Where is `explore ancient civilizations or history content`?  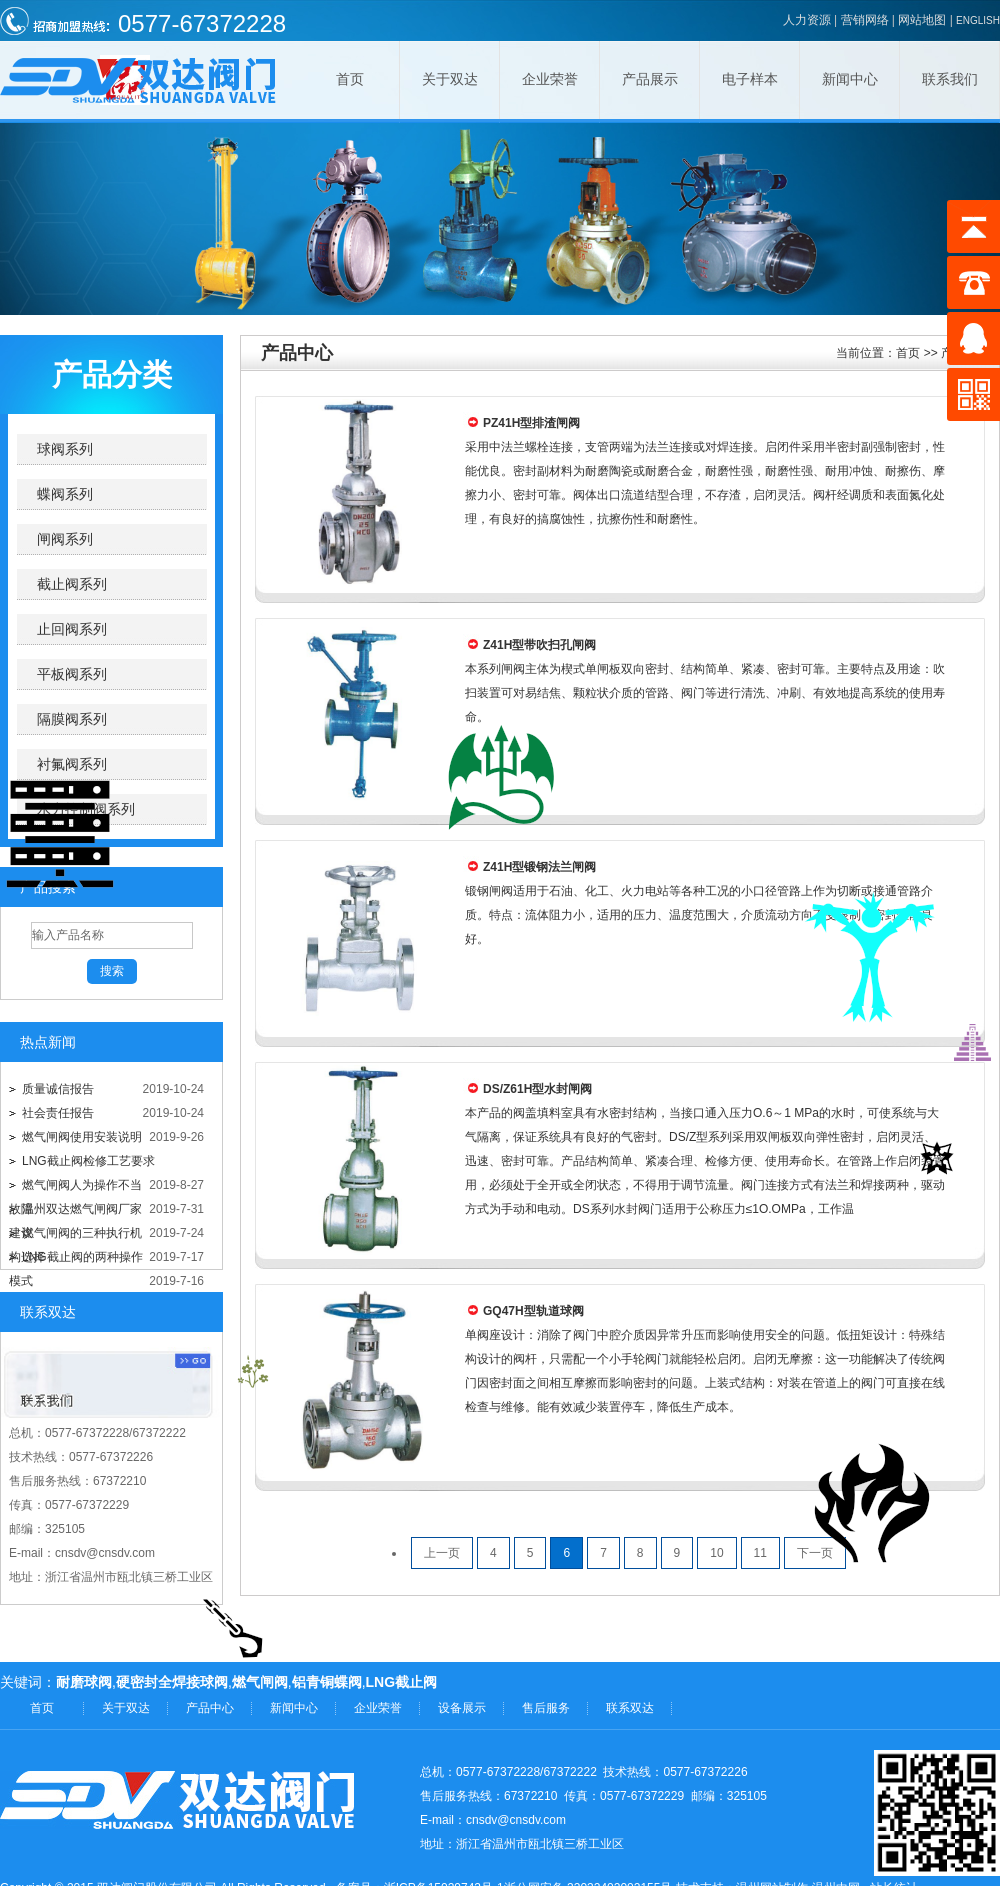 explore ancient civilizations or history content is located at coordinates (972, 1042).